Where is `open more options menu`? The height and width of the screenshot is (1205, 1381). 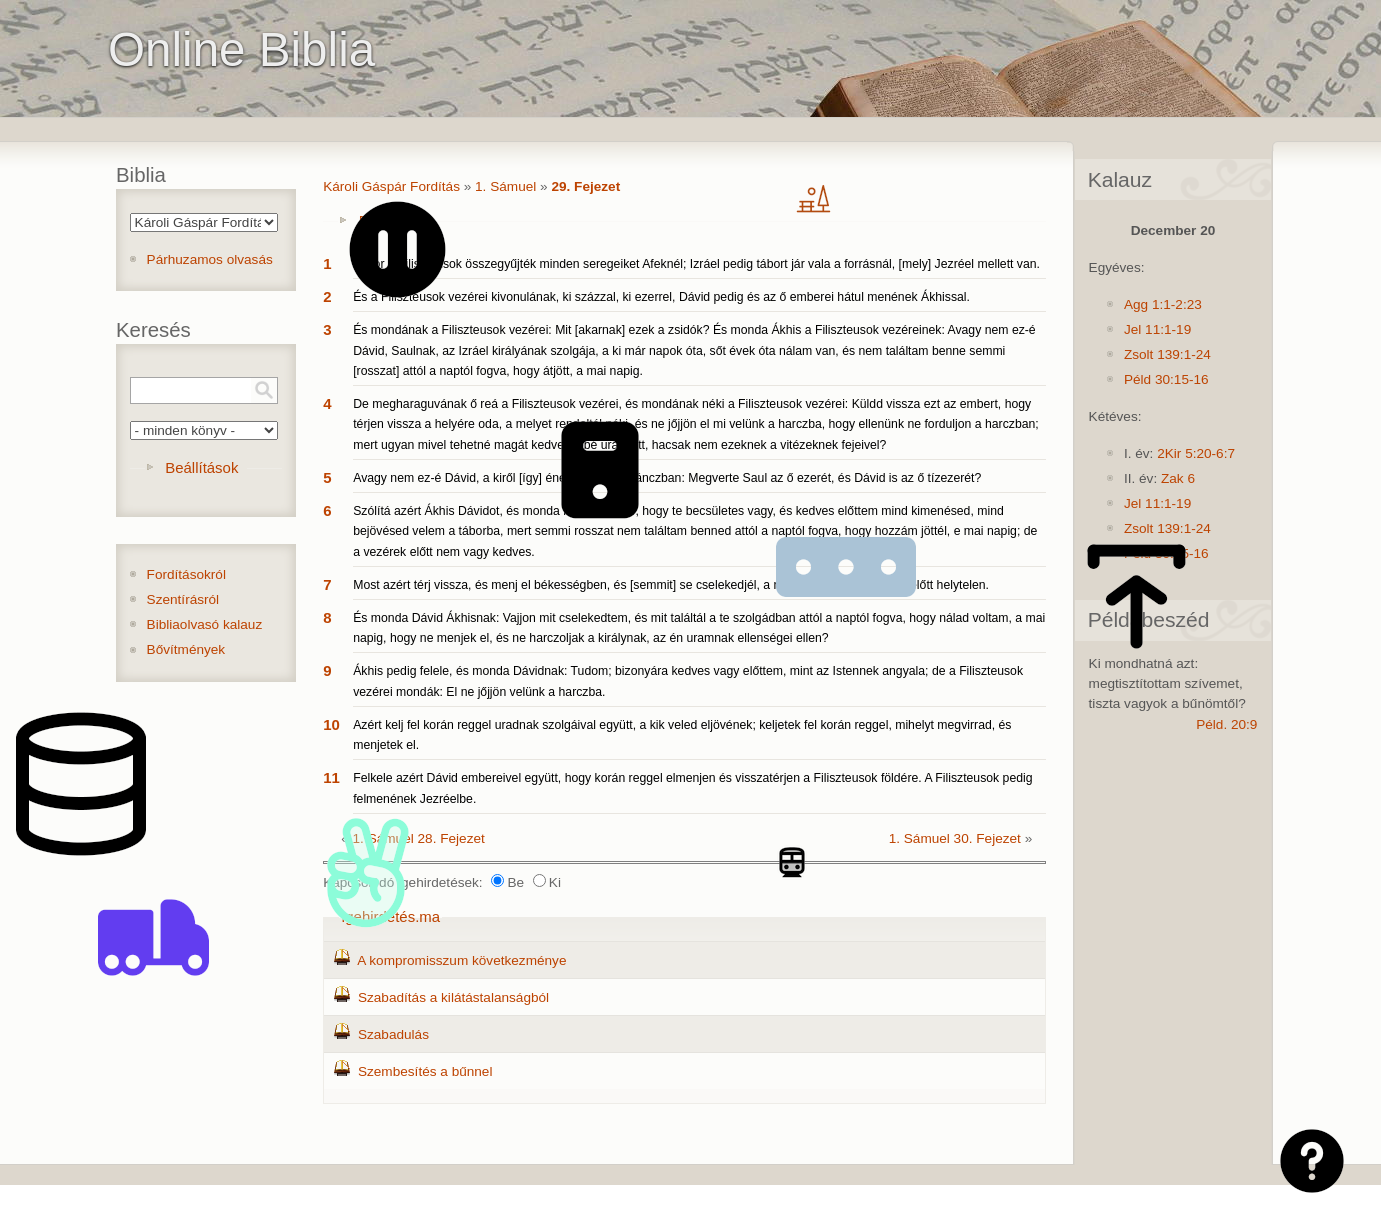 open more options menu is located at coordinates (846, 567).